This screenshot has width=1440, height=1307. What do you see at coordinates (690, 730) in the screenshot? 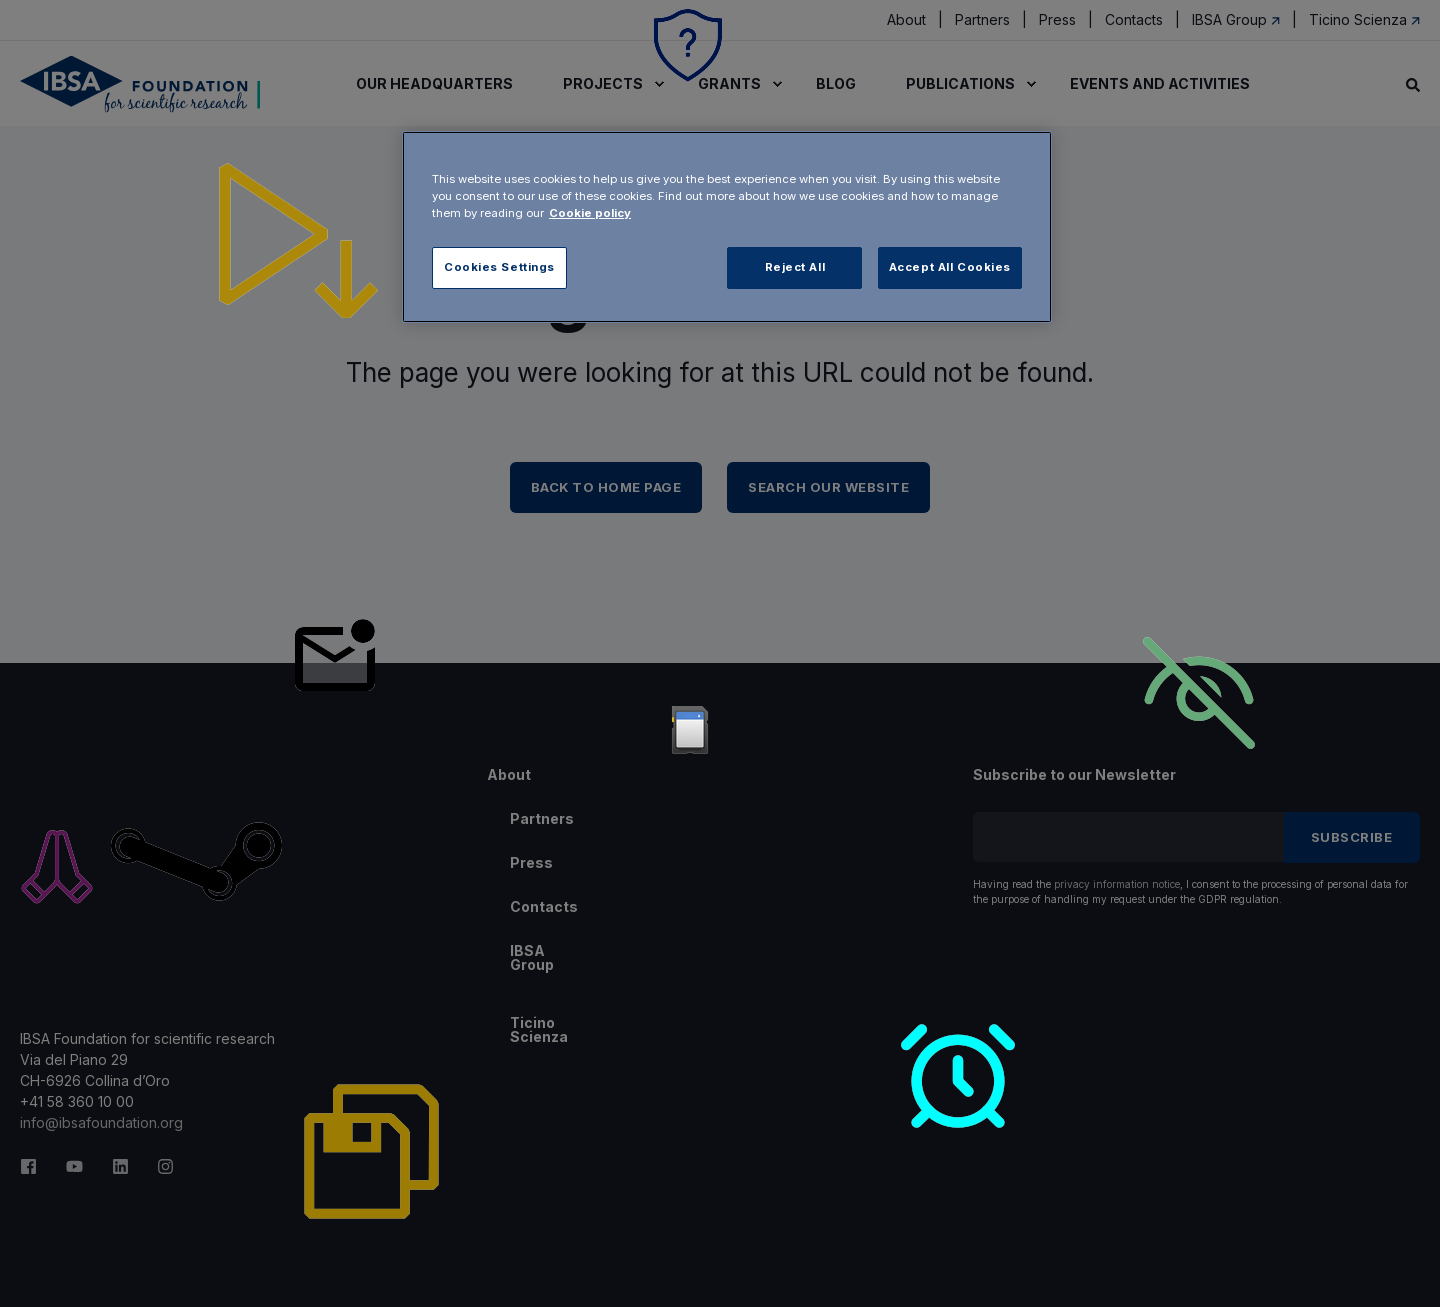
I see `access SD card or memory card storage` at bounding box center [690, 730].